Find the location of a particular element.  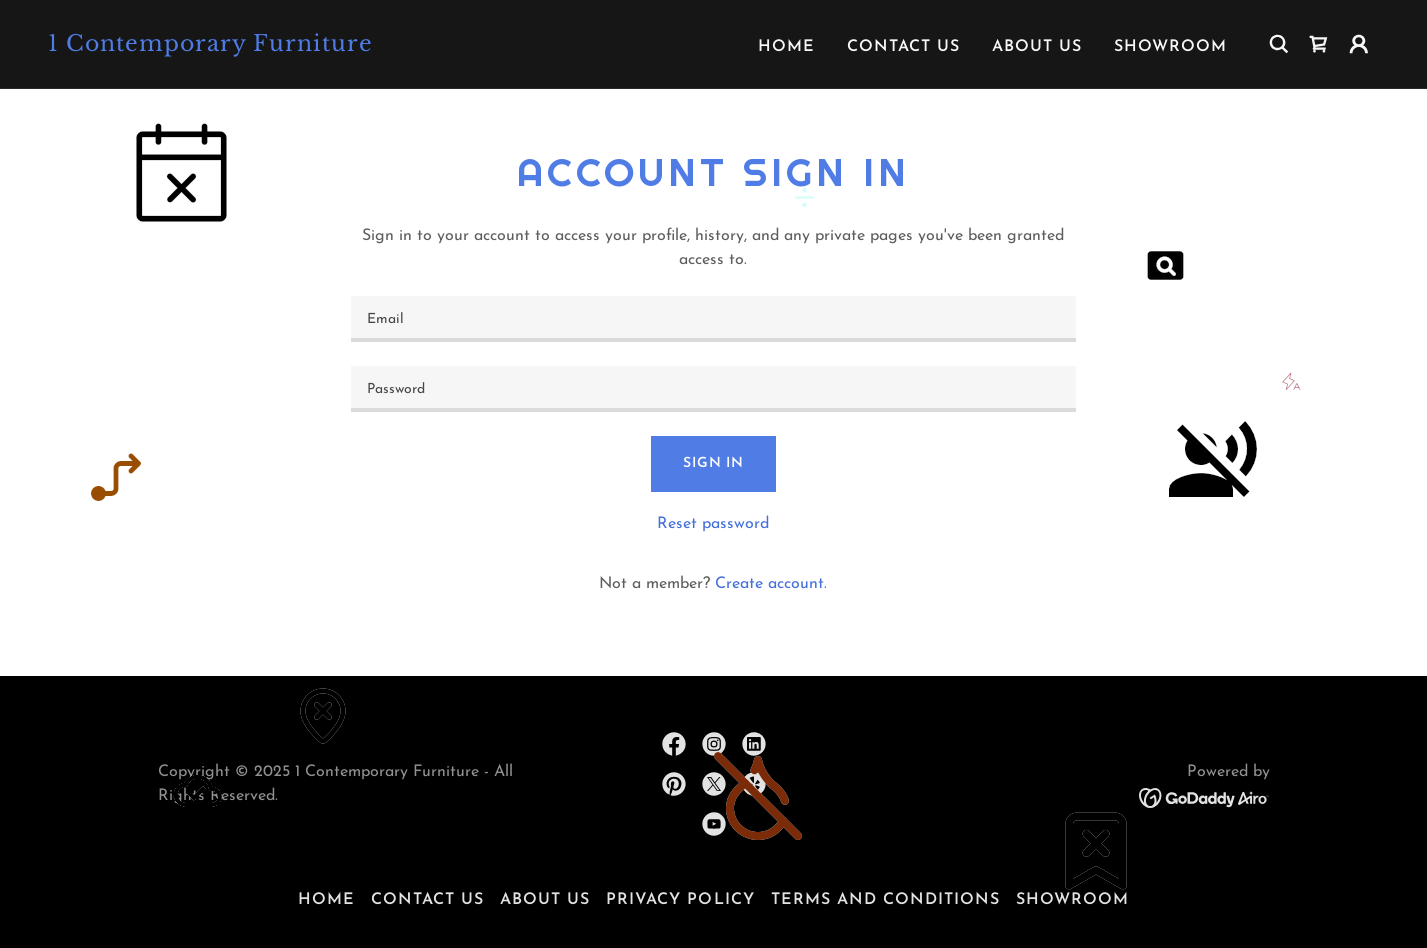

remove a saved location is located at coordinates (323, 716).